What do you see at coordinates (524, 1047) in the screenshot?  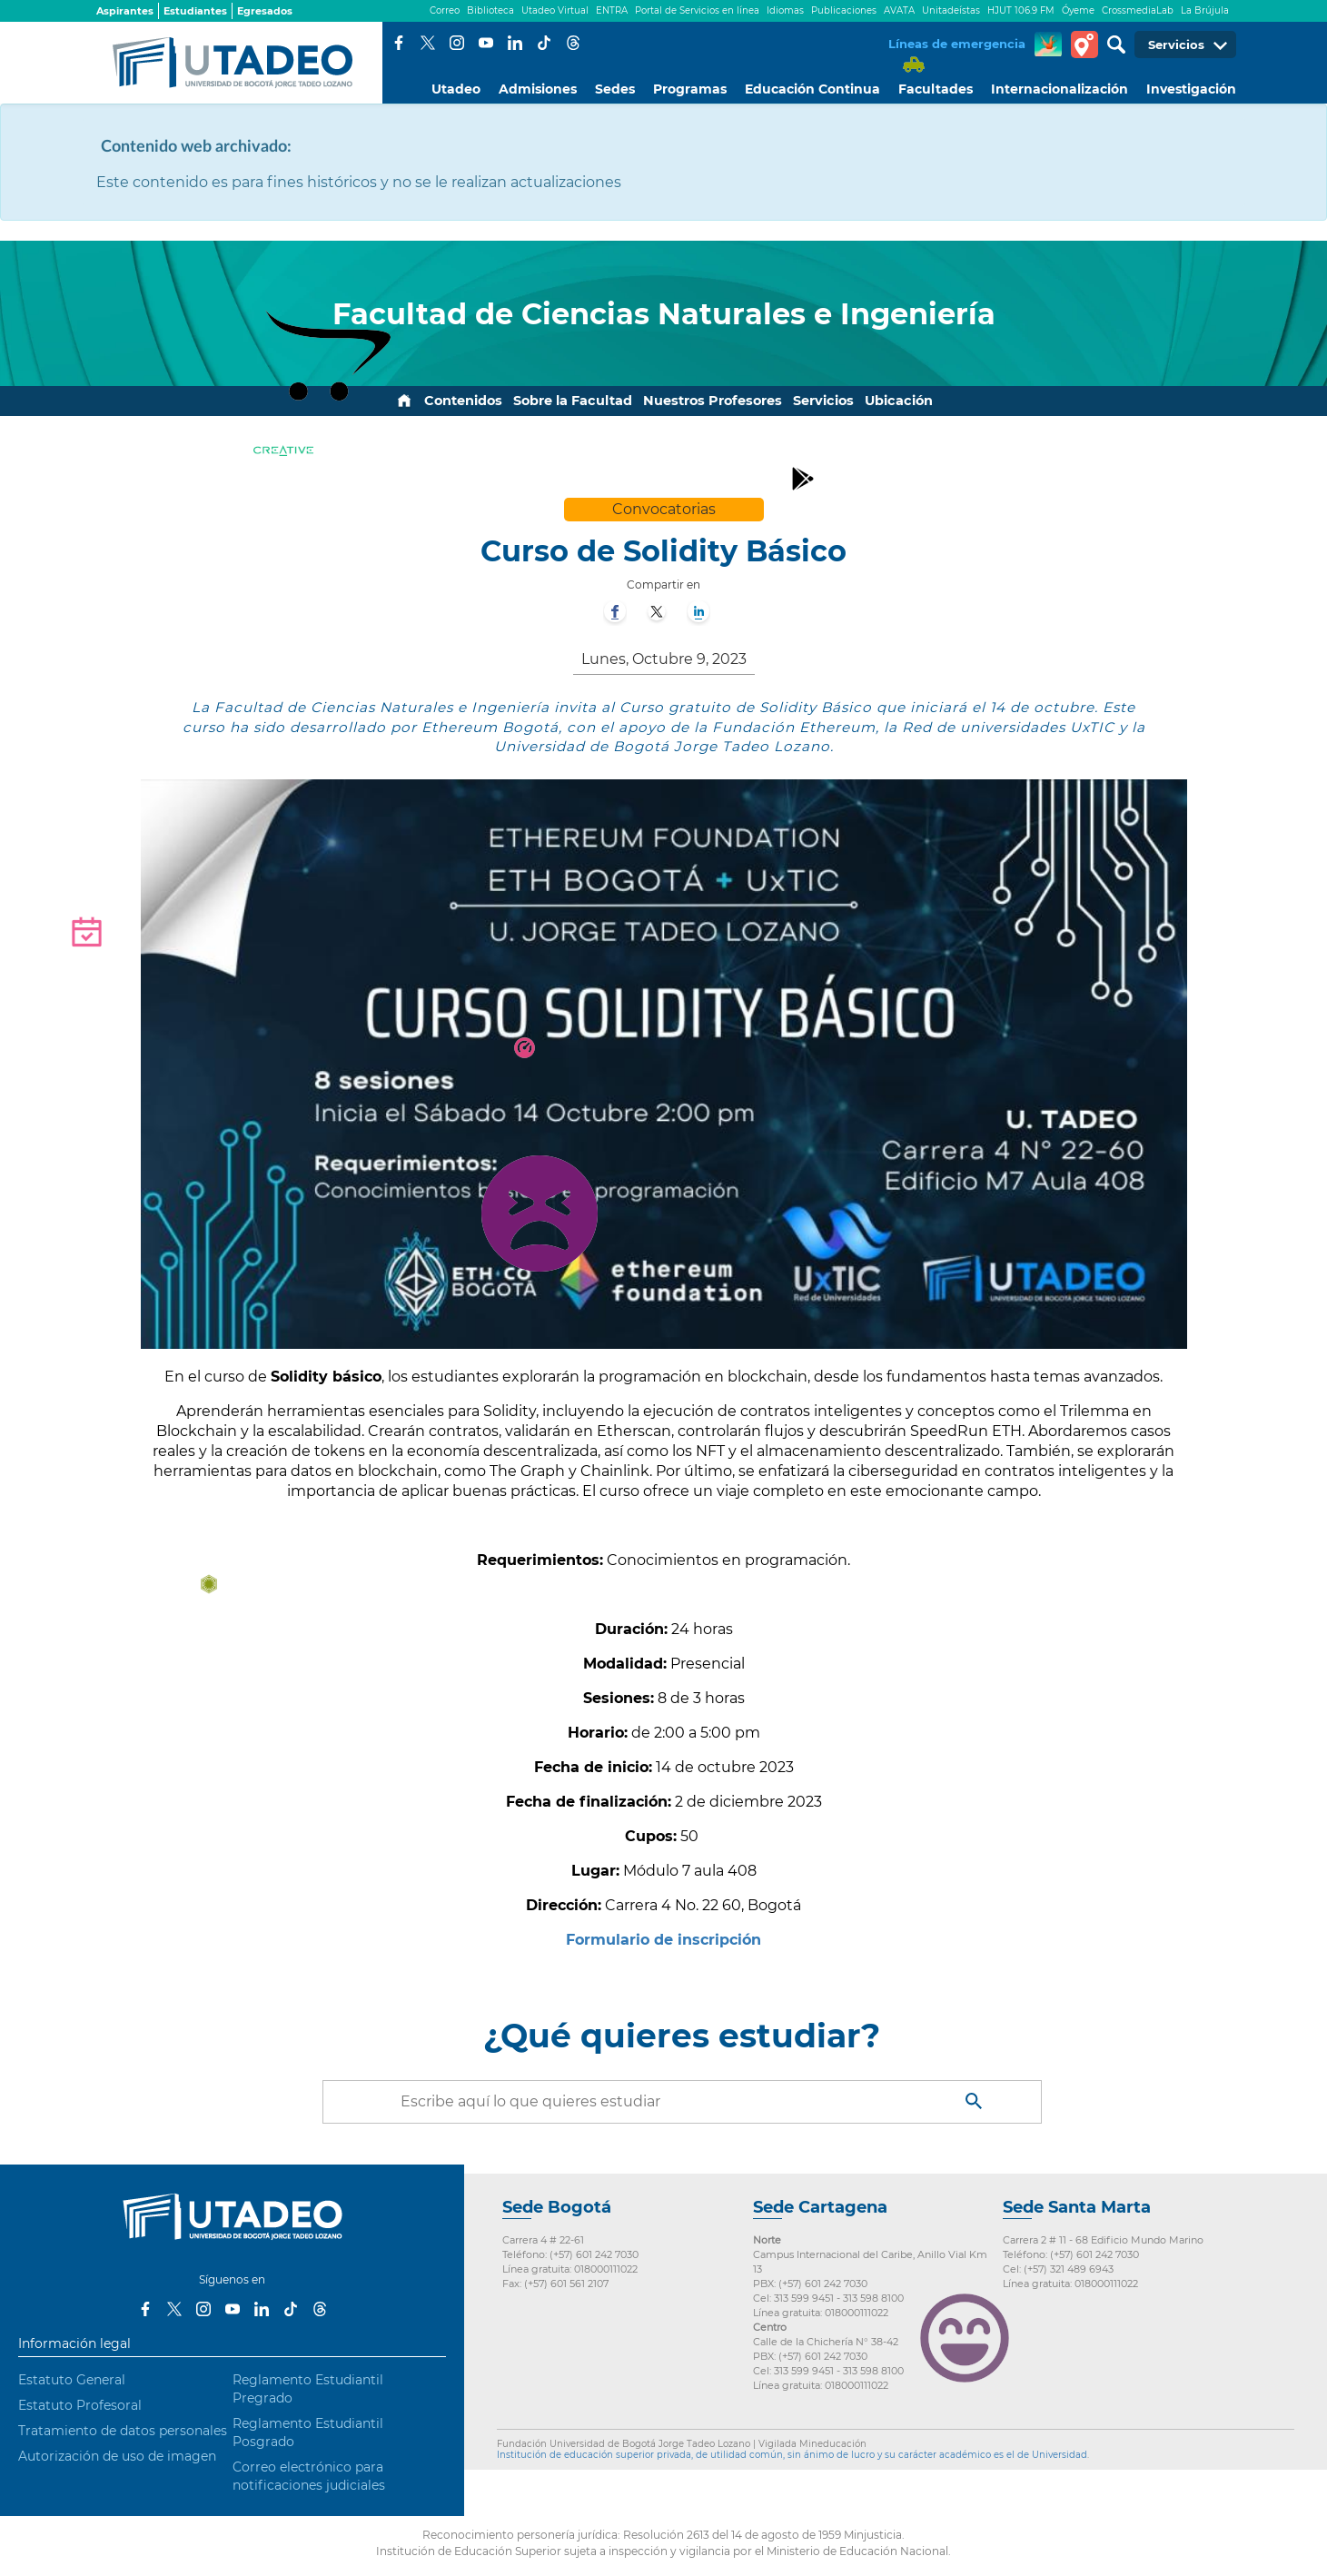 I see `open the dashboard` at bounding box center [524, 1047].